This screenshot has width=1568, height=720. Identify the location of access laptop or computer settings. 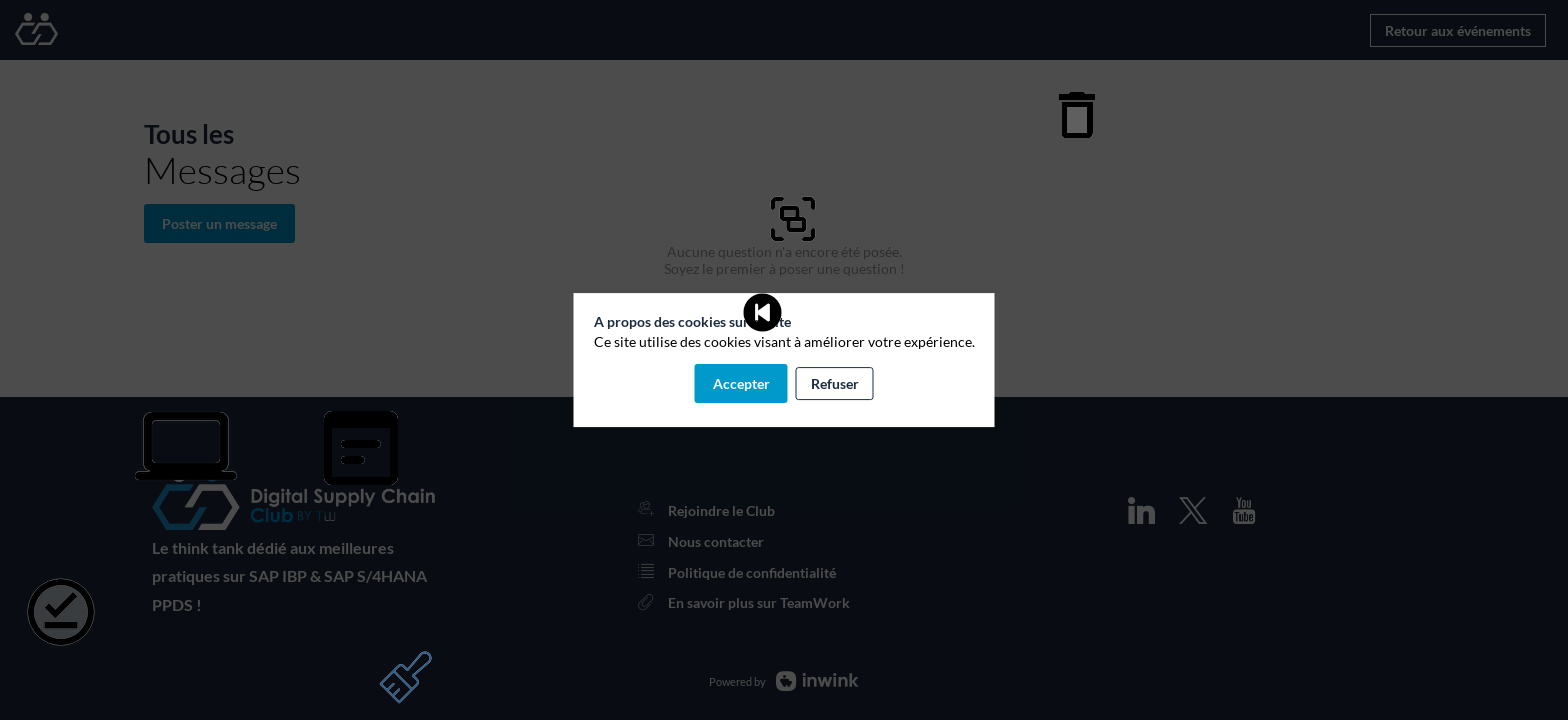
(186, 446).